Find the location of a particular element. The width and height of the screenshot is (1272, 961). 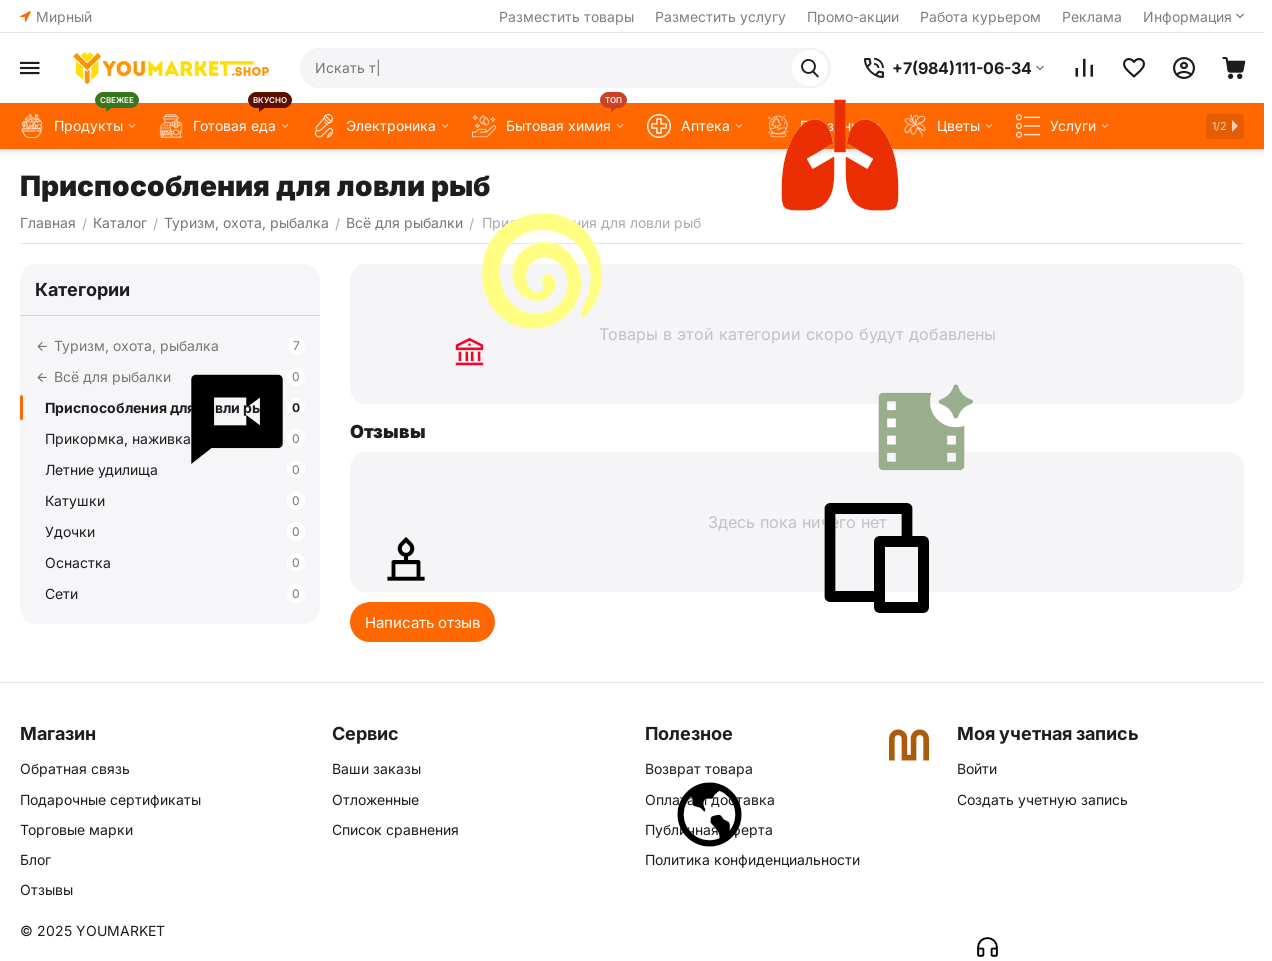

open mural collaborative workspace app is located at coordinates (909, 745).